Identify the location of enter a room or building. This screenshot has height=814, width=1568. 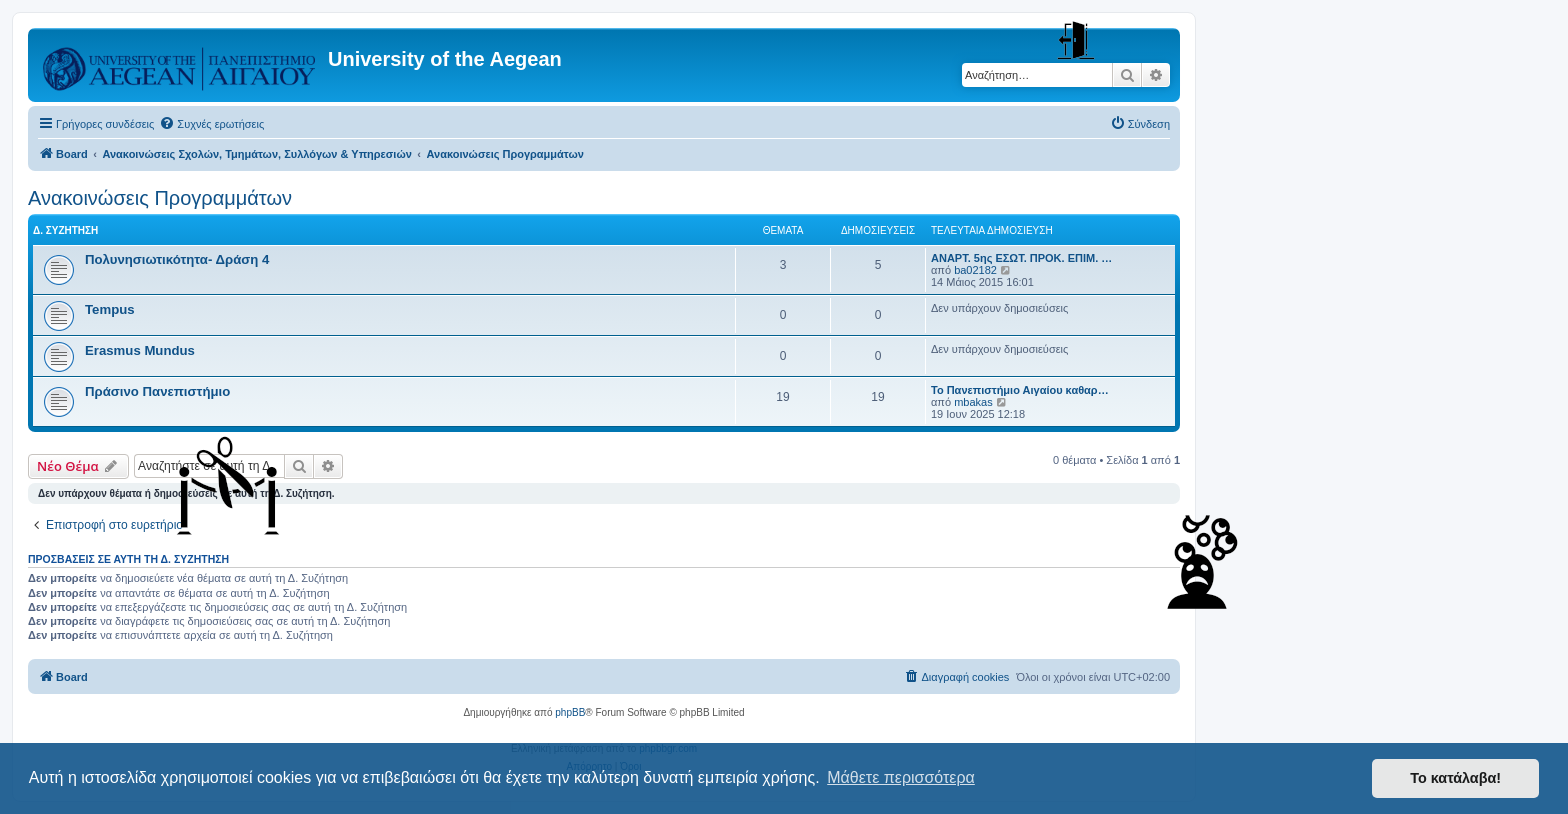
(1076, 40).